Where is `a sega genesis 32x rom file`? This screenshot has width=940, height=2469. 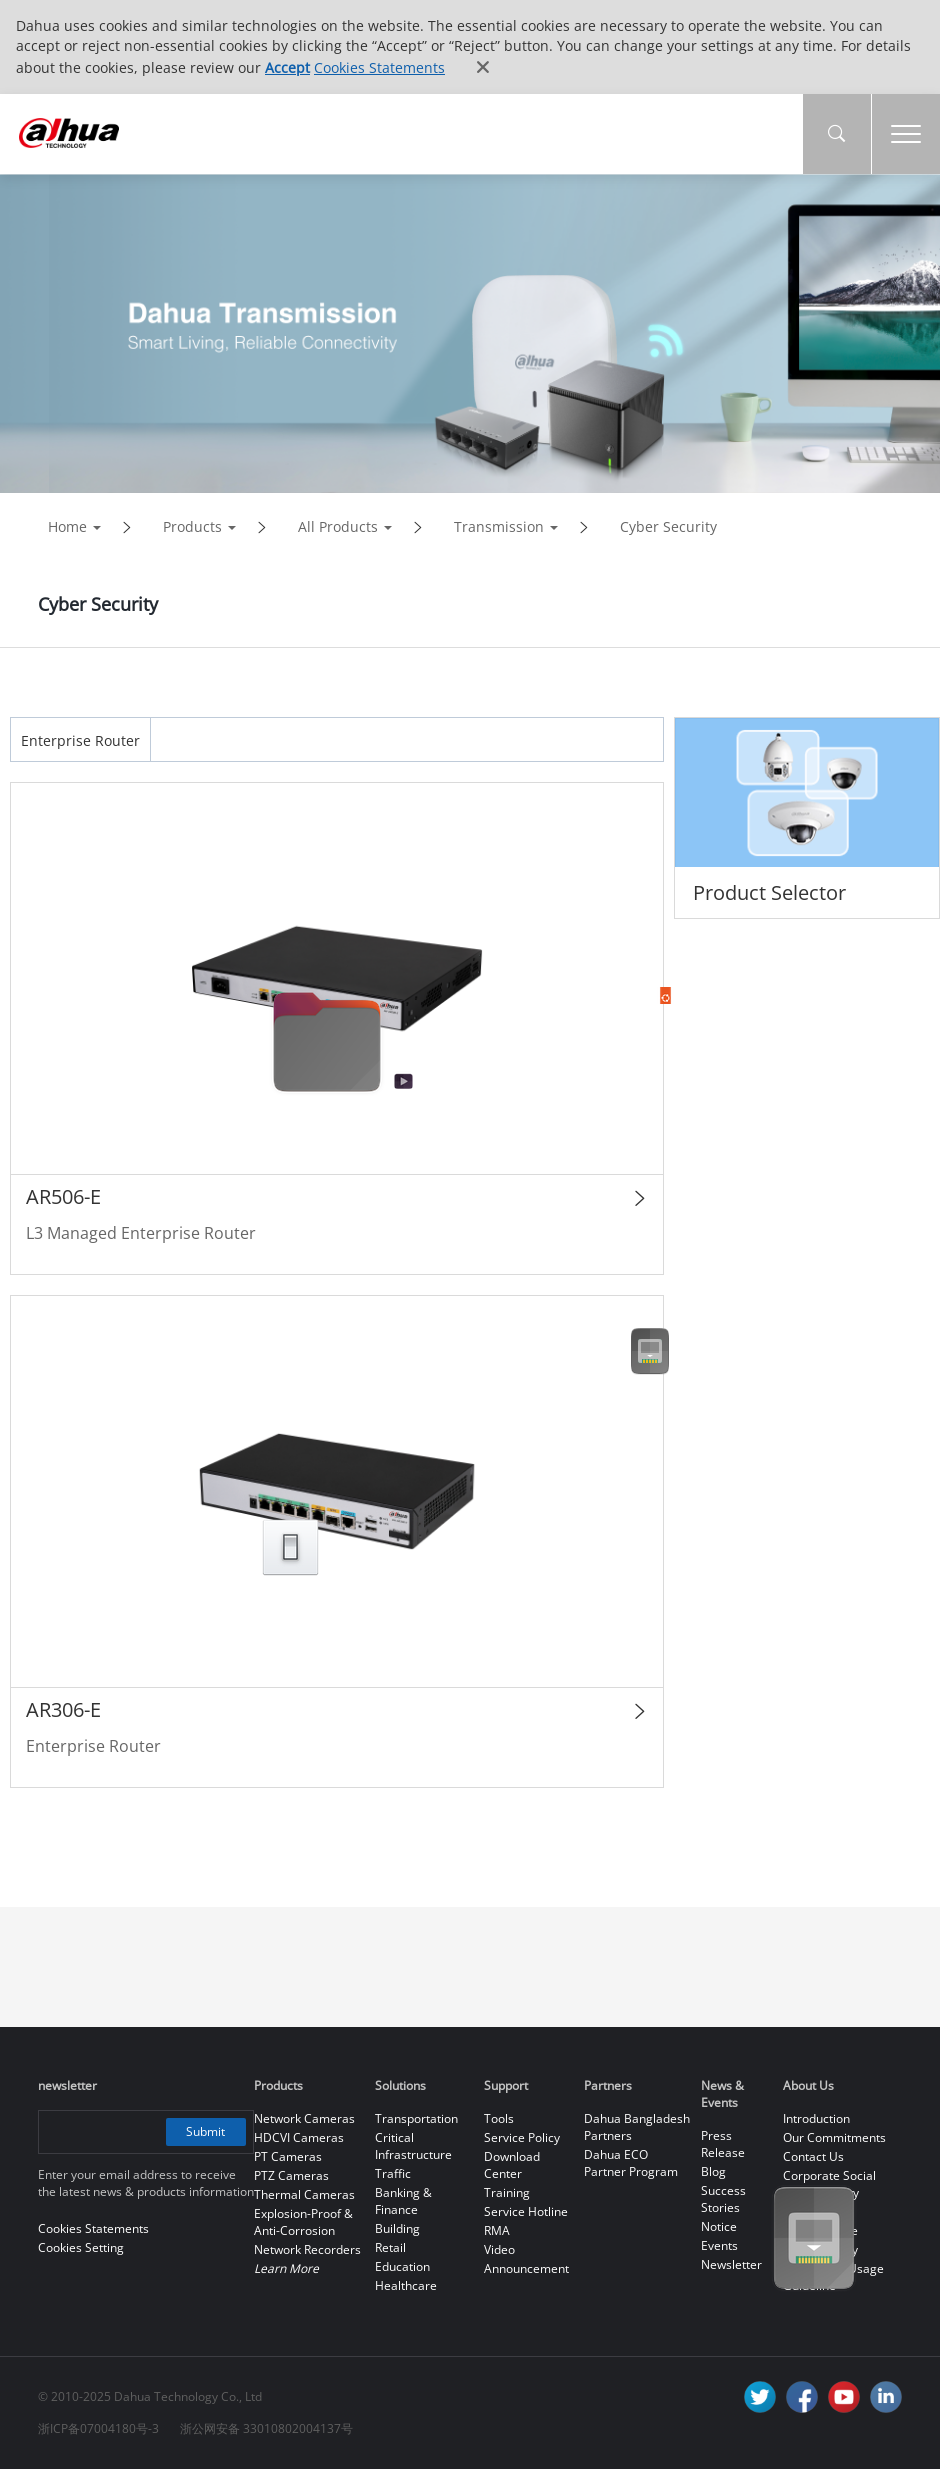 a sega genesis 32x rom file is located at coordinates (814, 2238).